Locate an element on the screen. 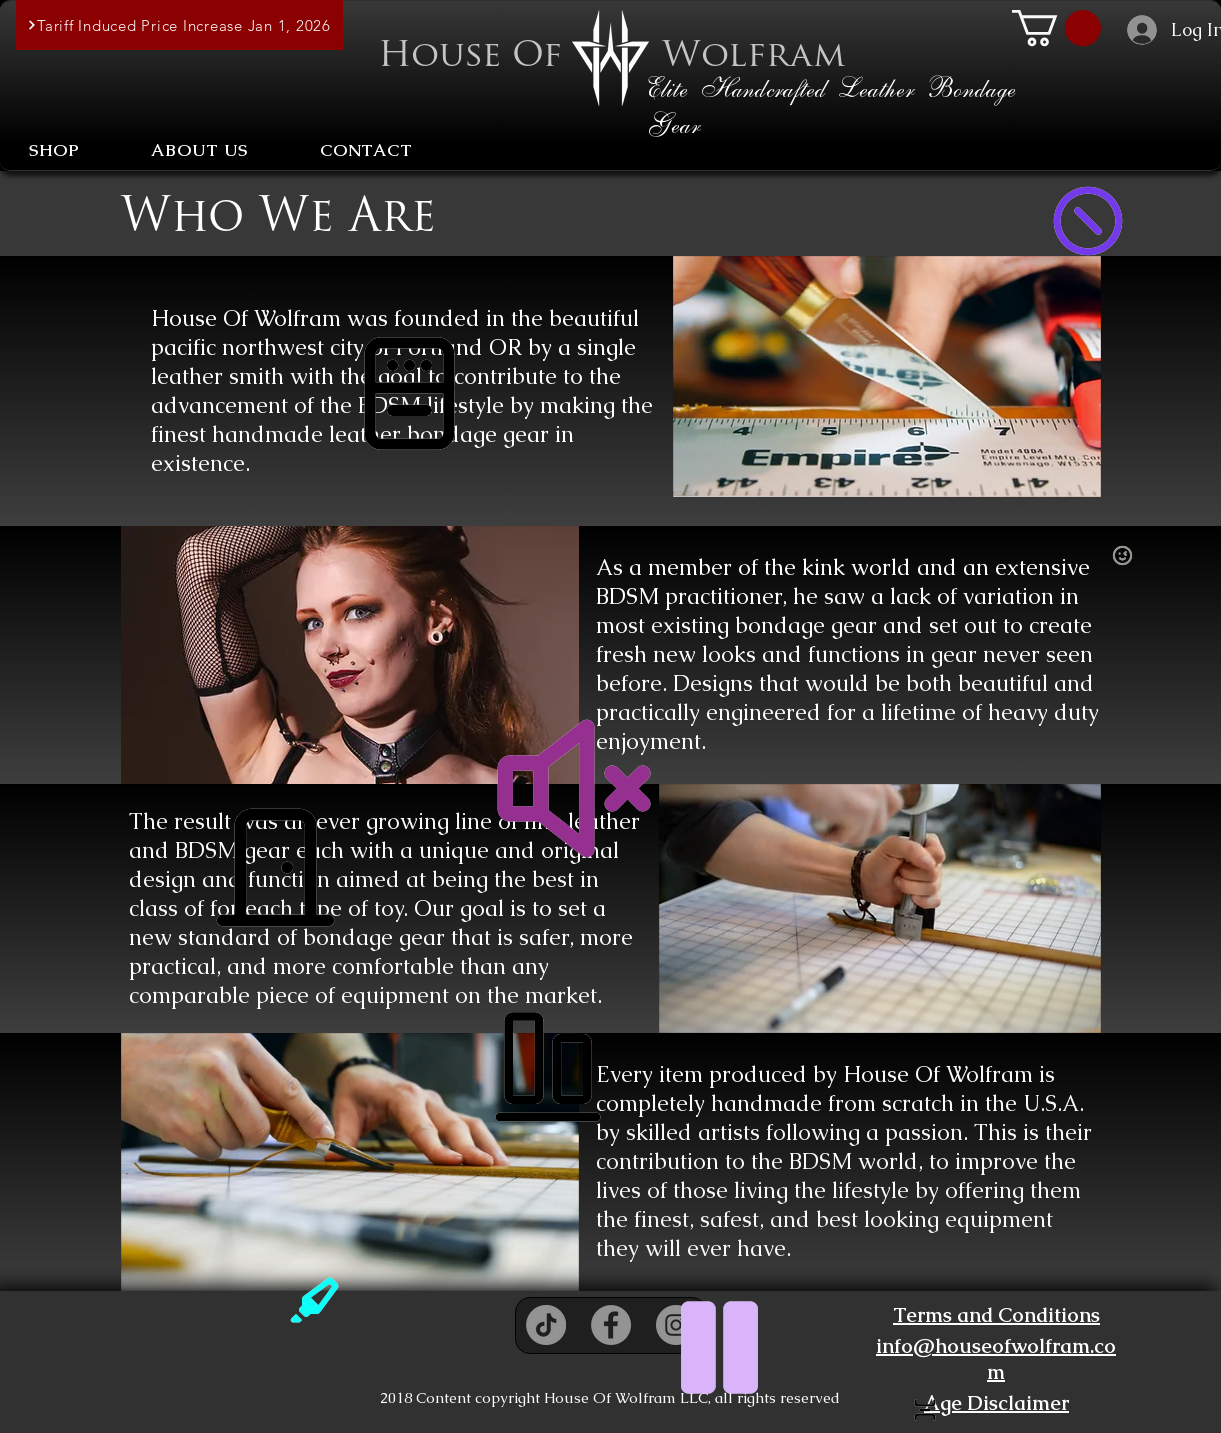 The width and height of the screenshot is (1221, 1433). align selected objects to the bottom edge is located at coordinates (548, 1069).